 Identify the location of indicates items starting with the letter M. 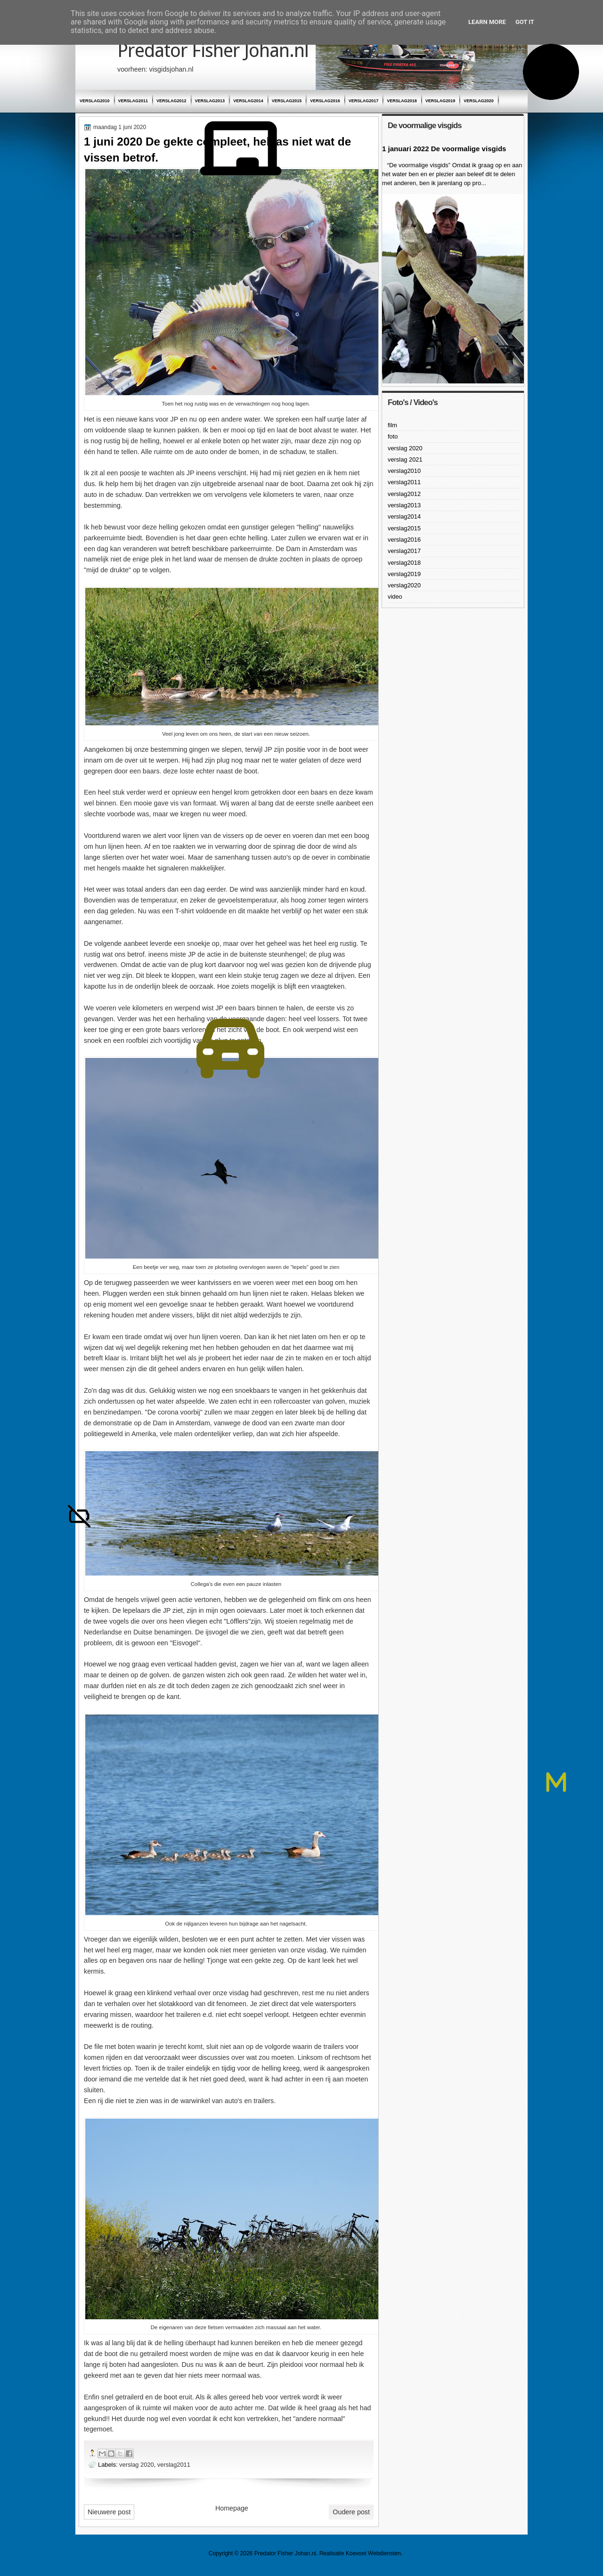
(556, 1782).